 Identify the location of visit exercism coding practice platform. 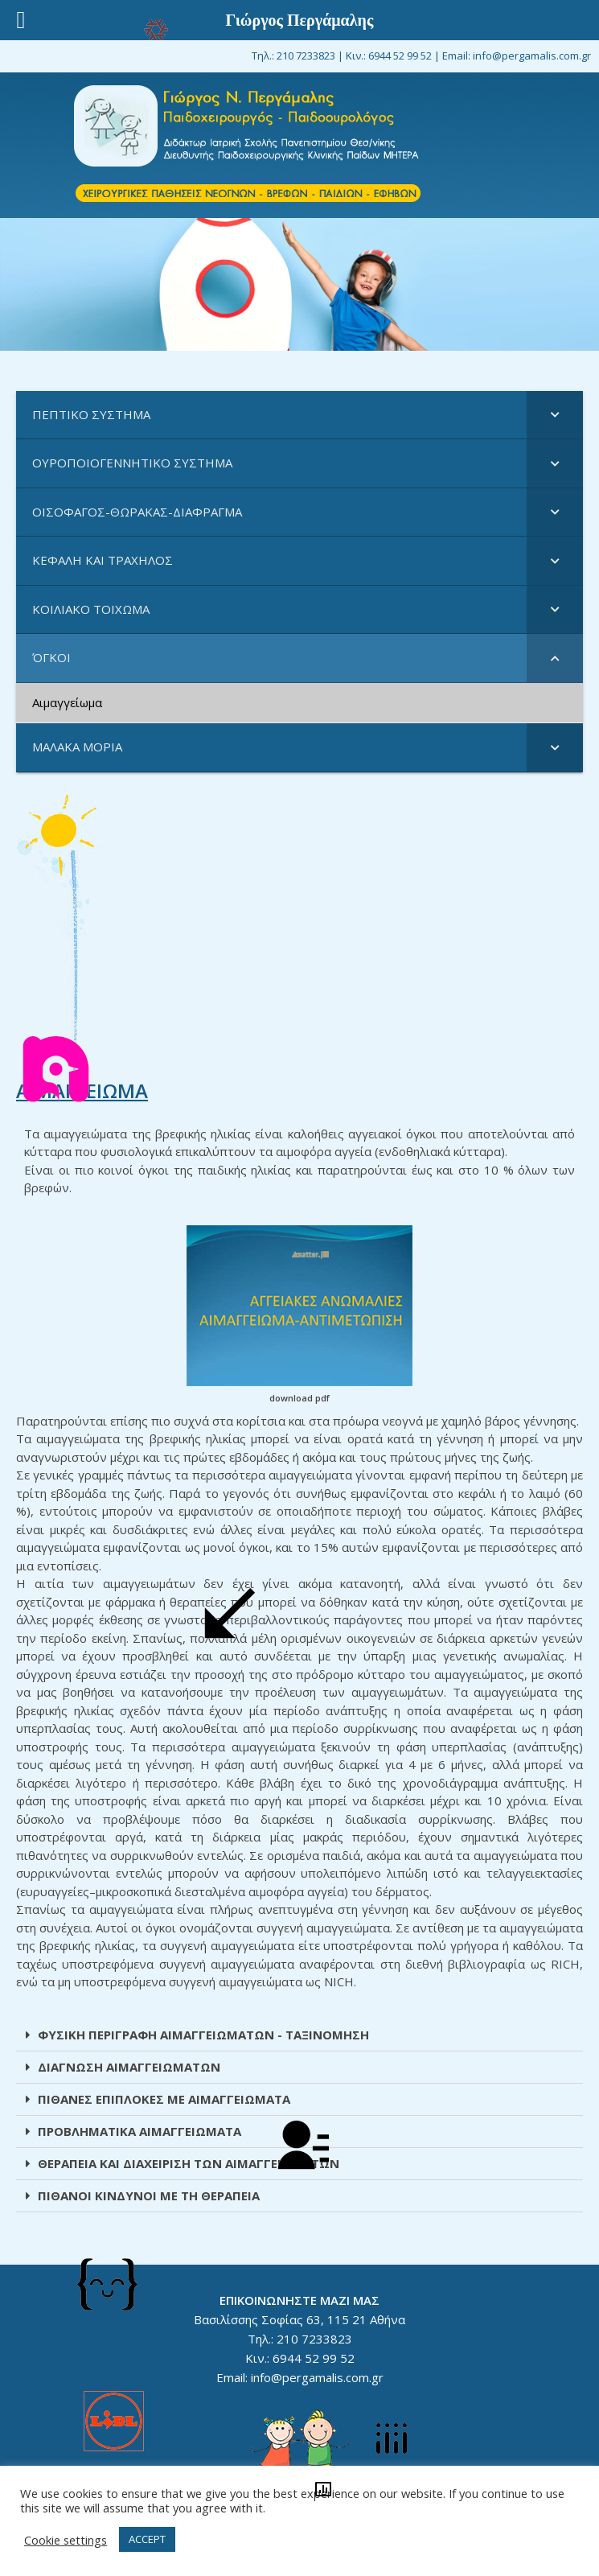
(107, 2284).